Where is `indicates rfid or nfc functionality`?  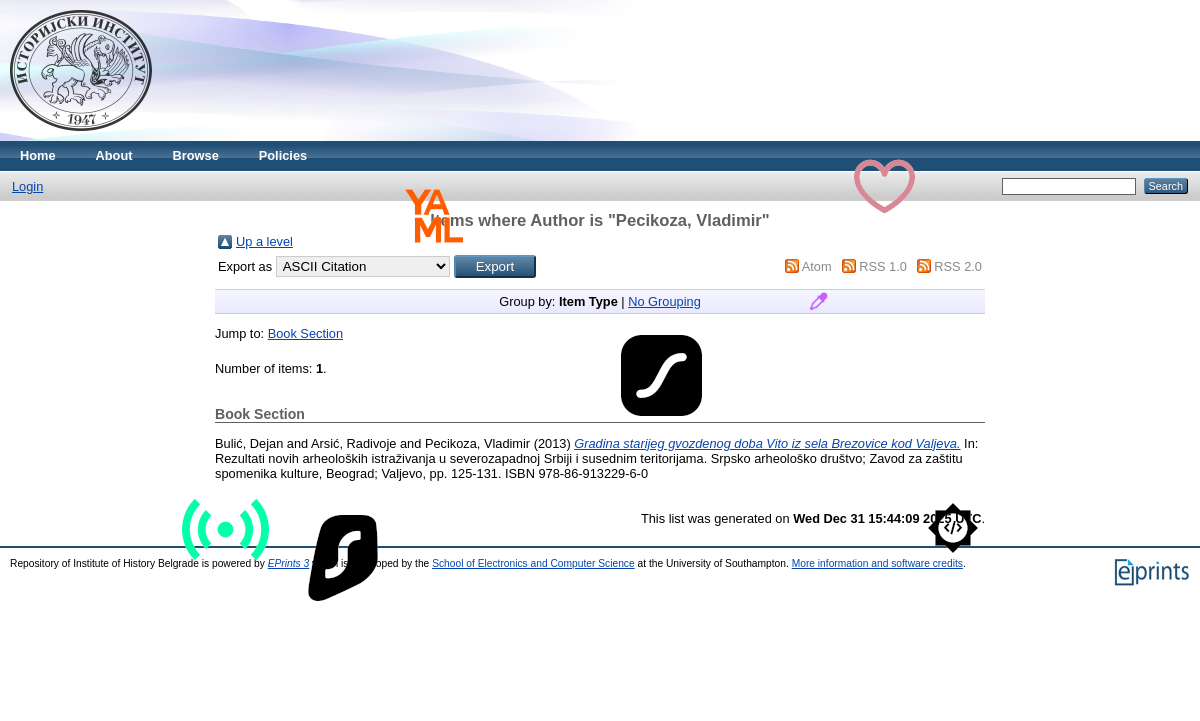 indicates rfid or nfc functionality is located at coordinates (225, 529).